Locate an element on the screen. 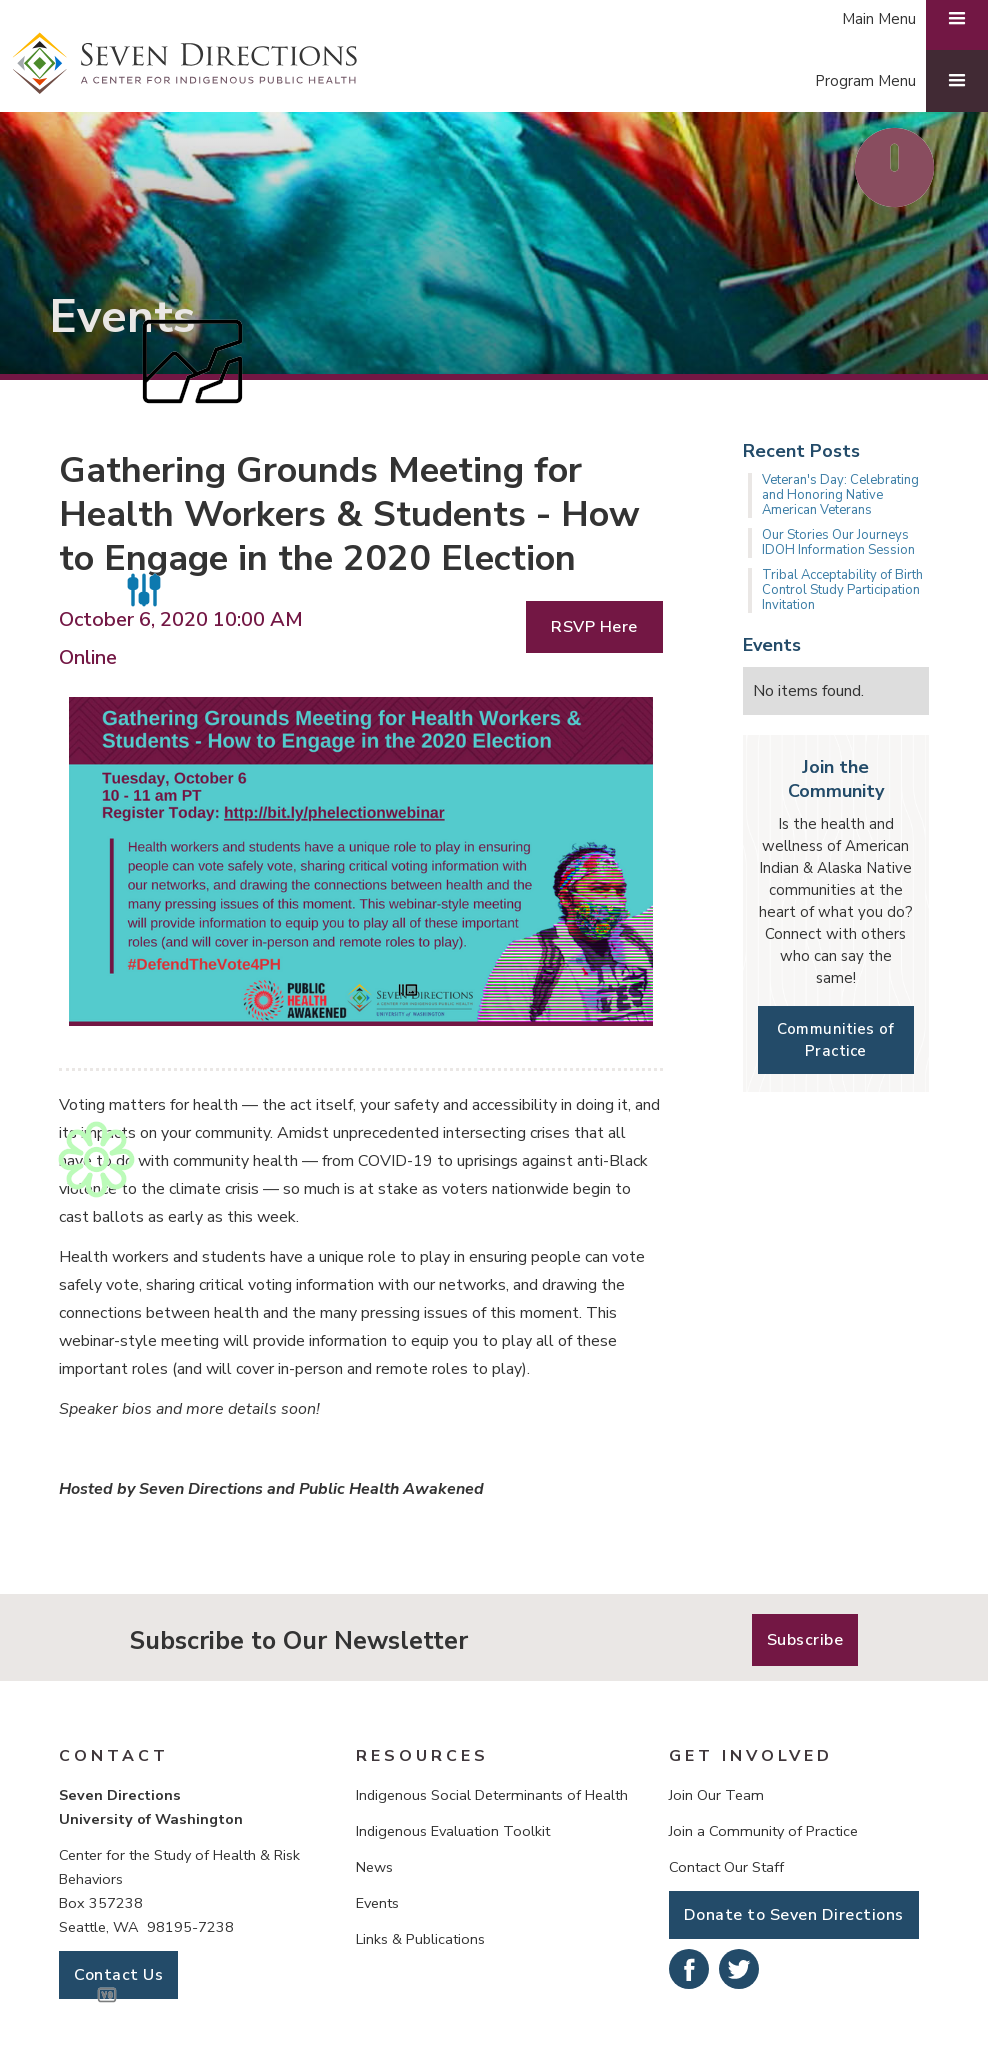 The width and height of the screenshot is (988, 2058). indicates a broken or corrupted image file is located at coordinates (192, 361).